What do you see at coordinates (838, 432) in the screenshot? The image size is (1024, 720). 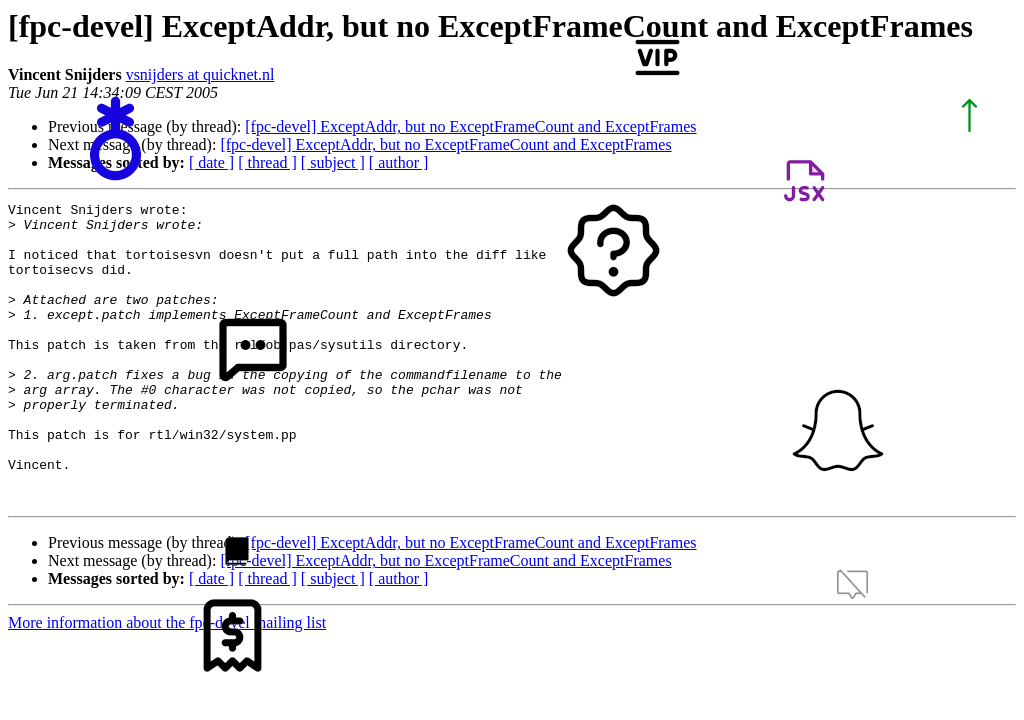 I see `open Snapchat app` at bounding box center [838, 432].